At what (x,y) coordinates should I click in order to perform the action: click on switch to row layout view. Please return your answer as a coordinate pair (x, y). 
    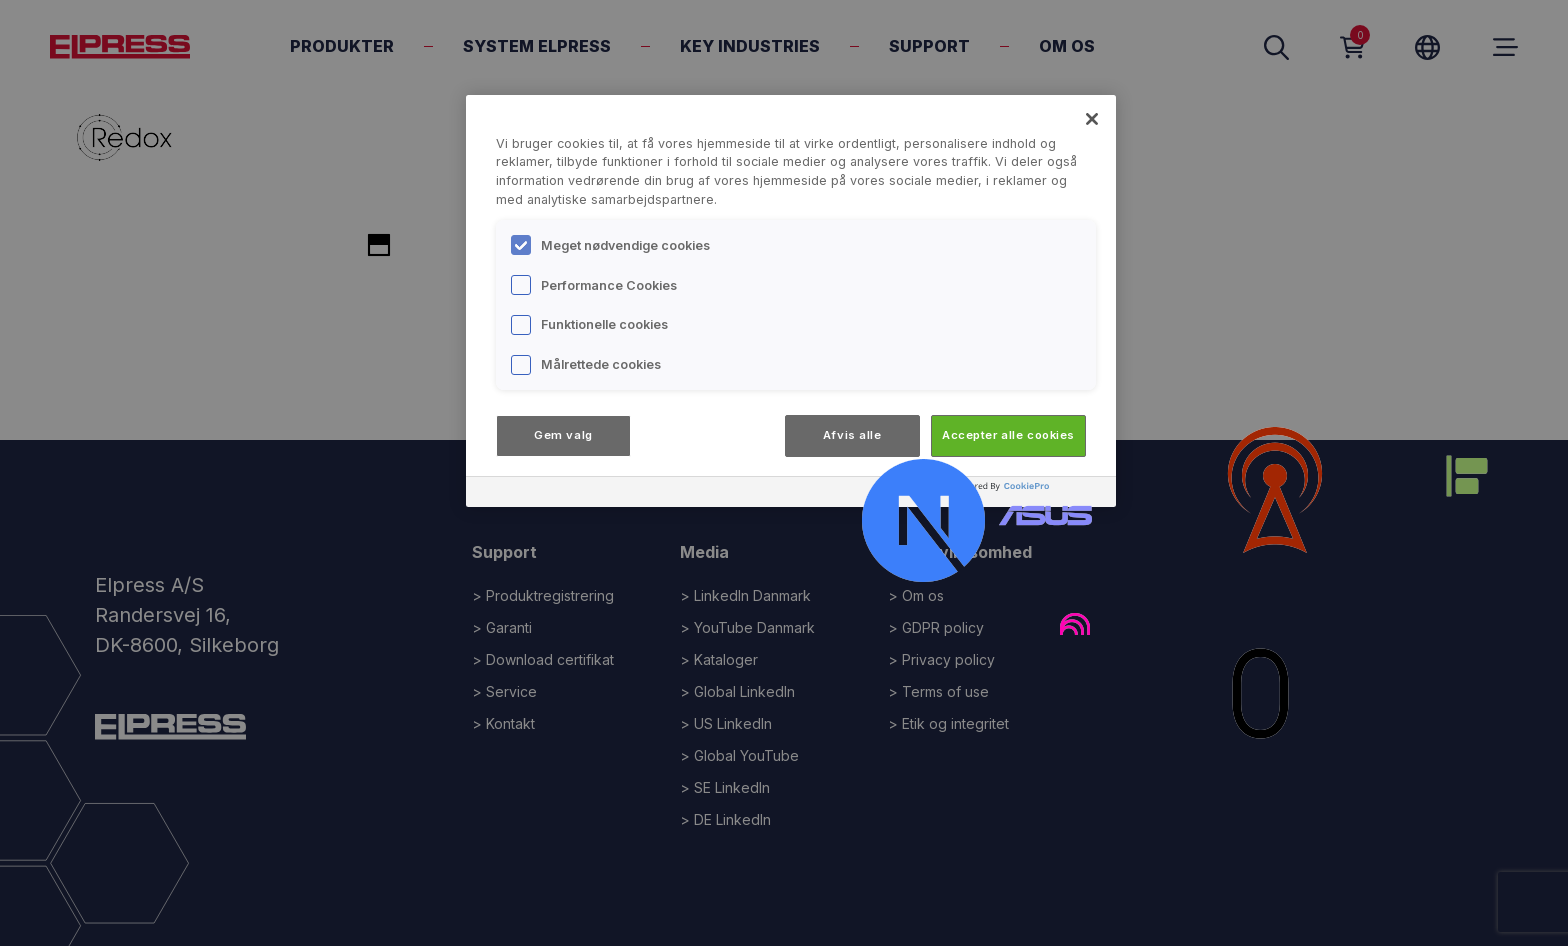
    Looking at the image, I should click on (379, 245).